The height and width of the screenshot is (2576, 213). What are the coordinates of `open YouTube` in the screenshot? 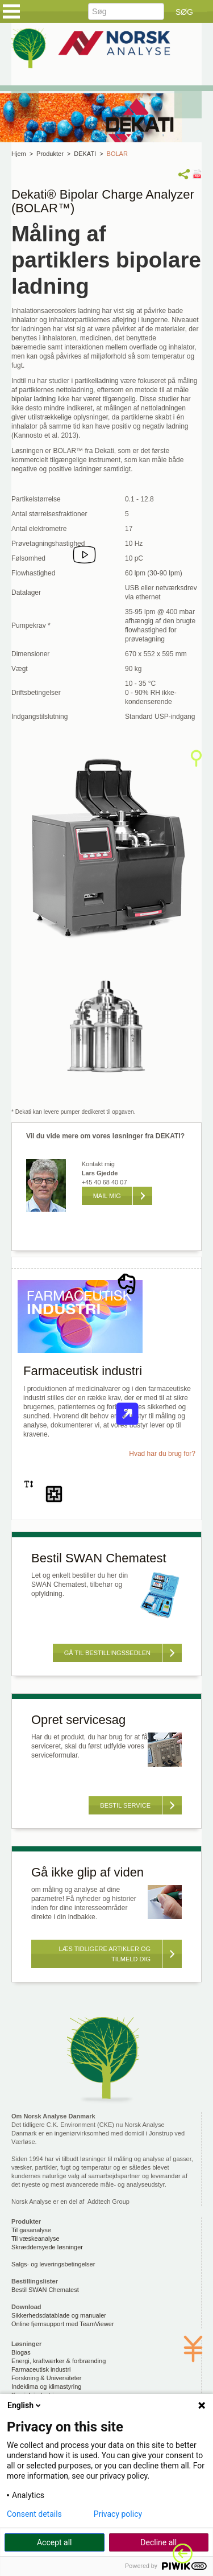 It's located at (84, 554).